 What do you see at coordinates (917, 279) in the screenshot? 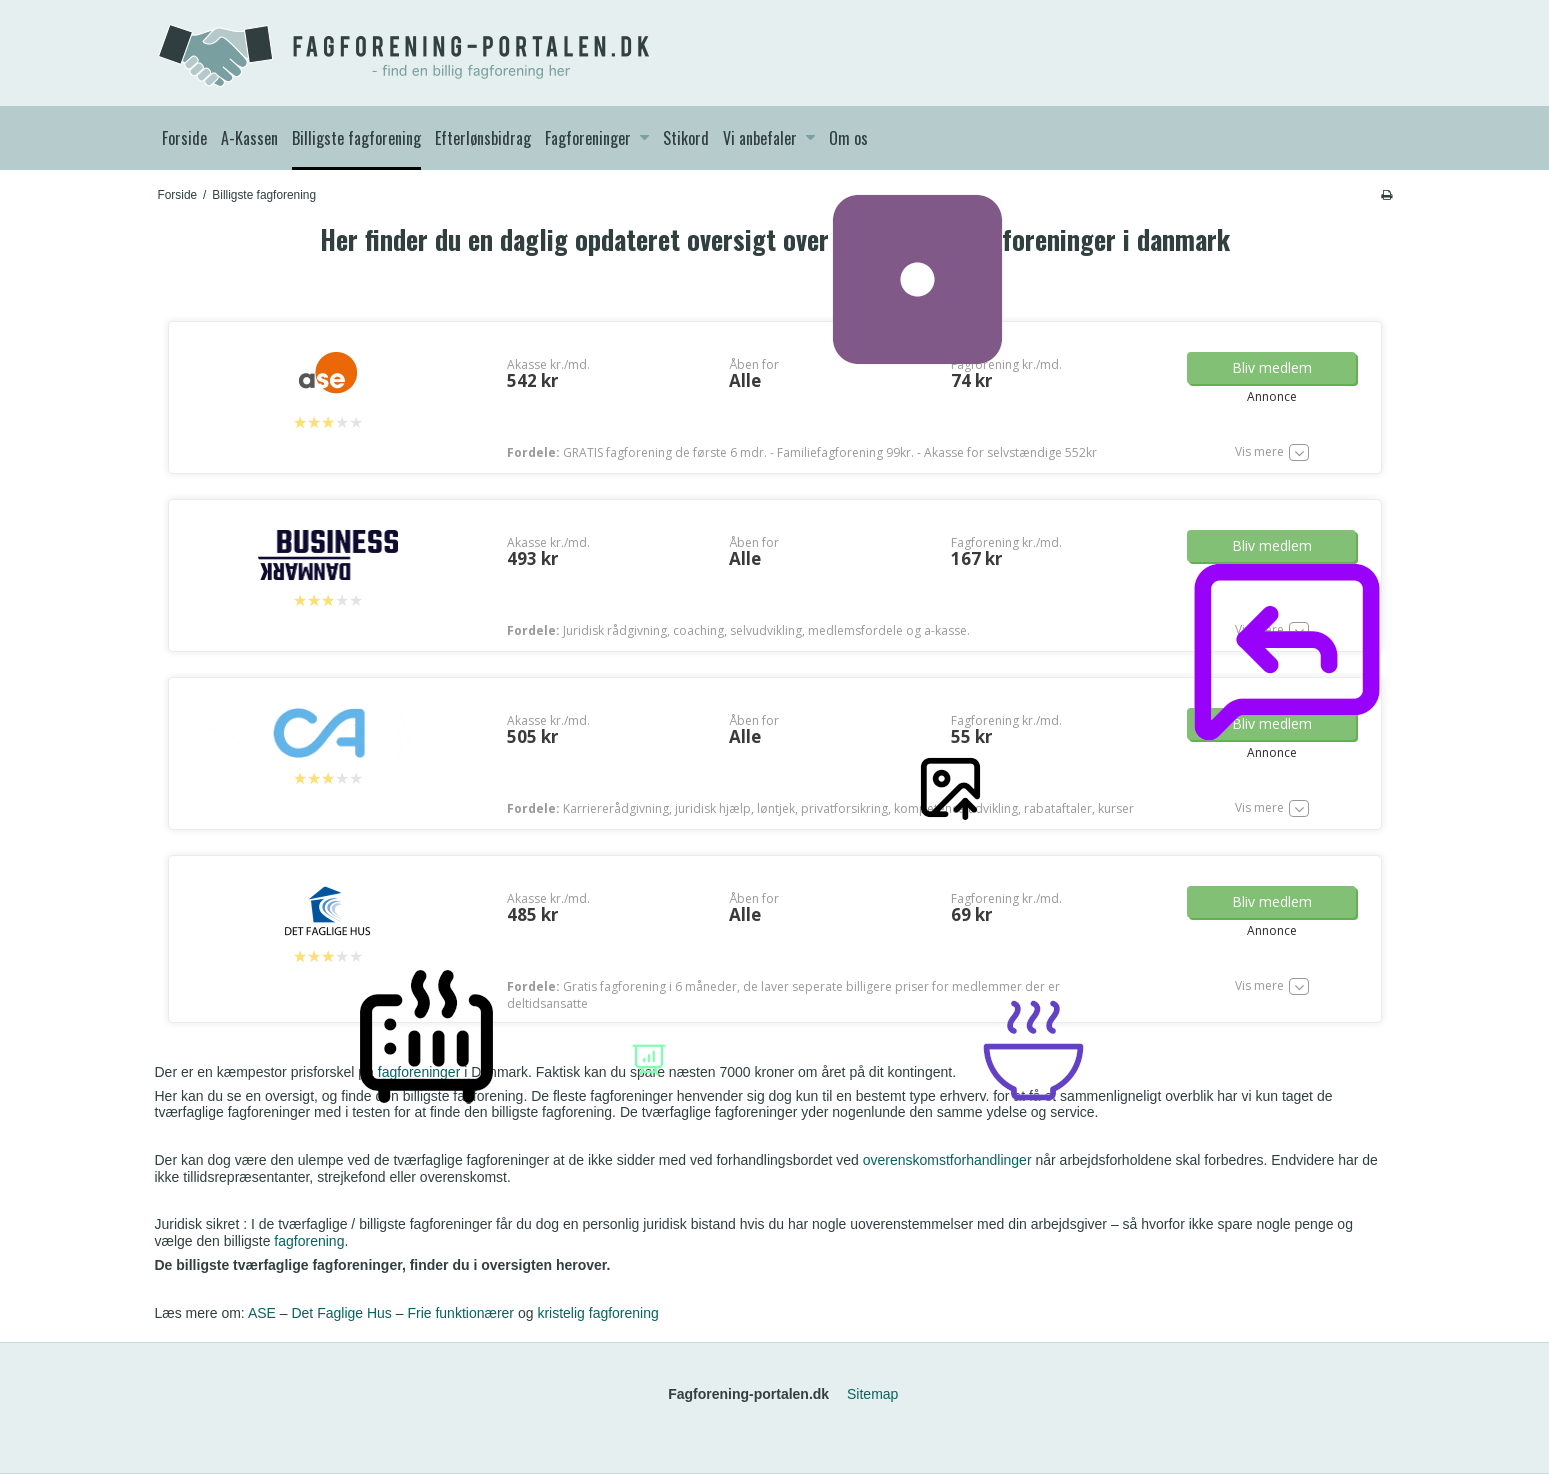
I see `indicates a single selection or active state` at bounding box center [917, 279].